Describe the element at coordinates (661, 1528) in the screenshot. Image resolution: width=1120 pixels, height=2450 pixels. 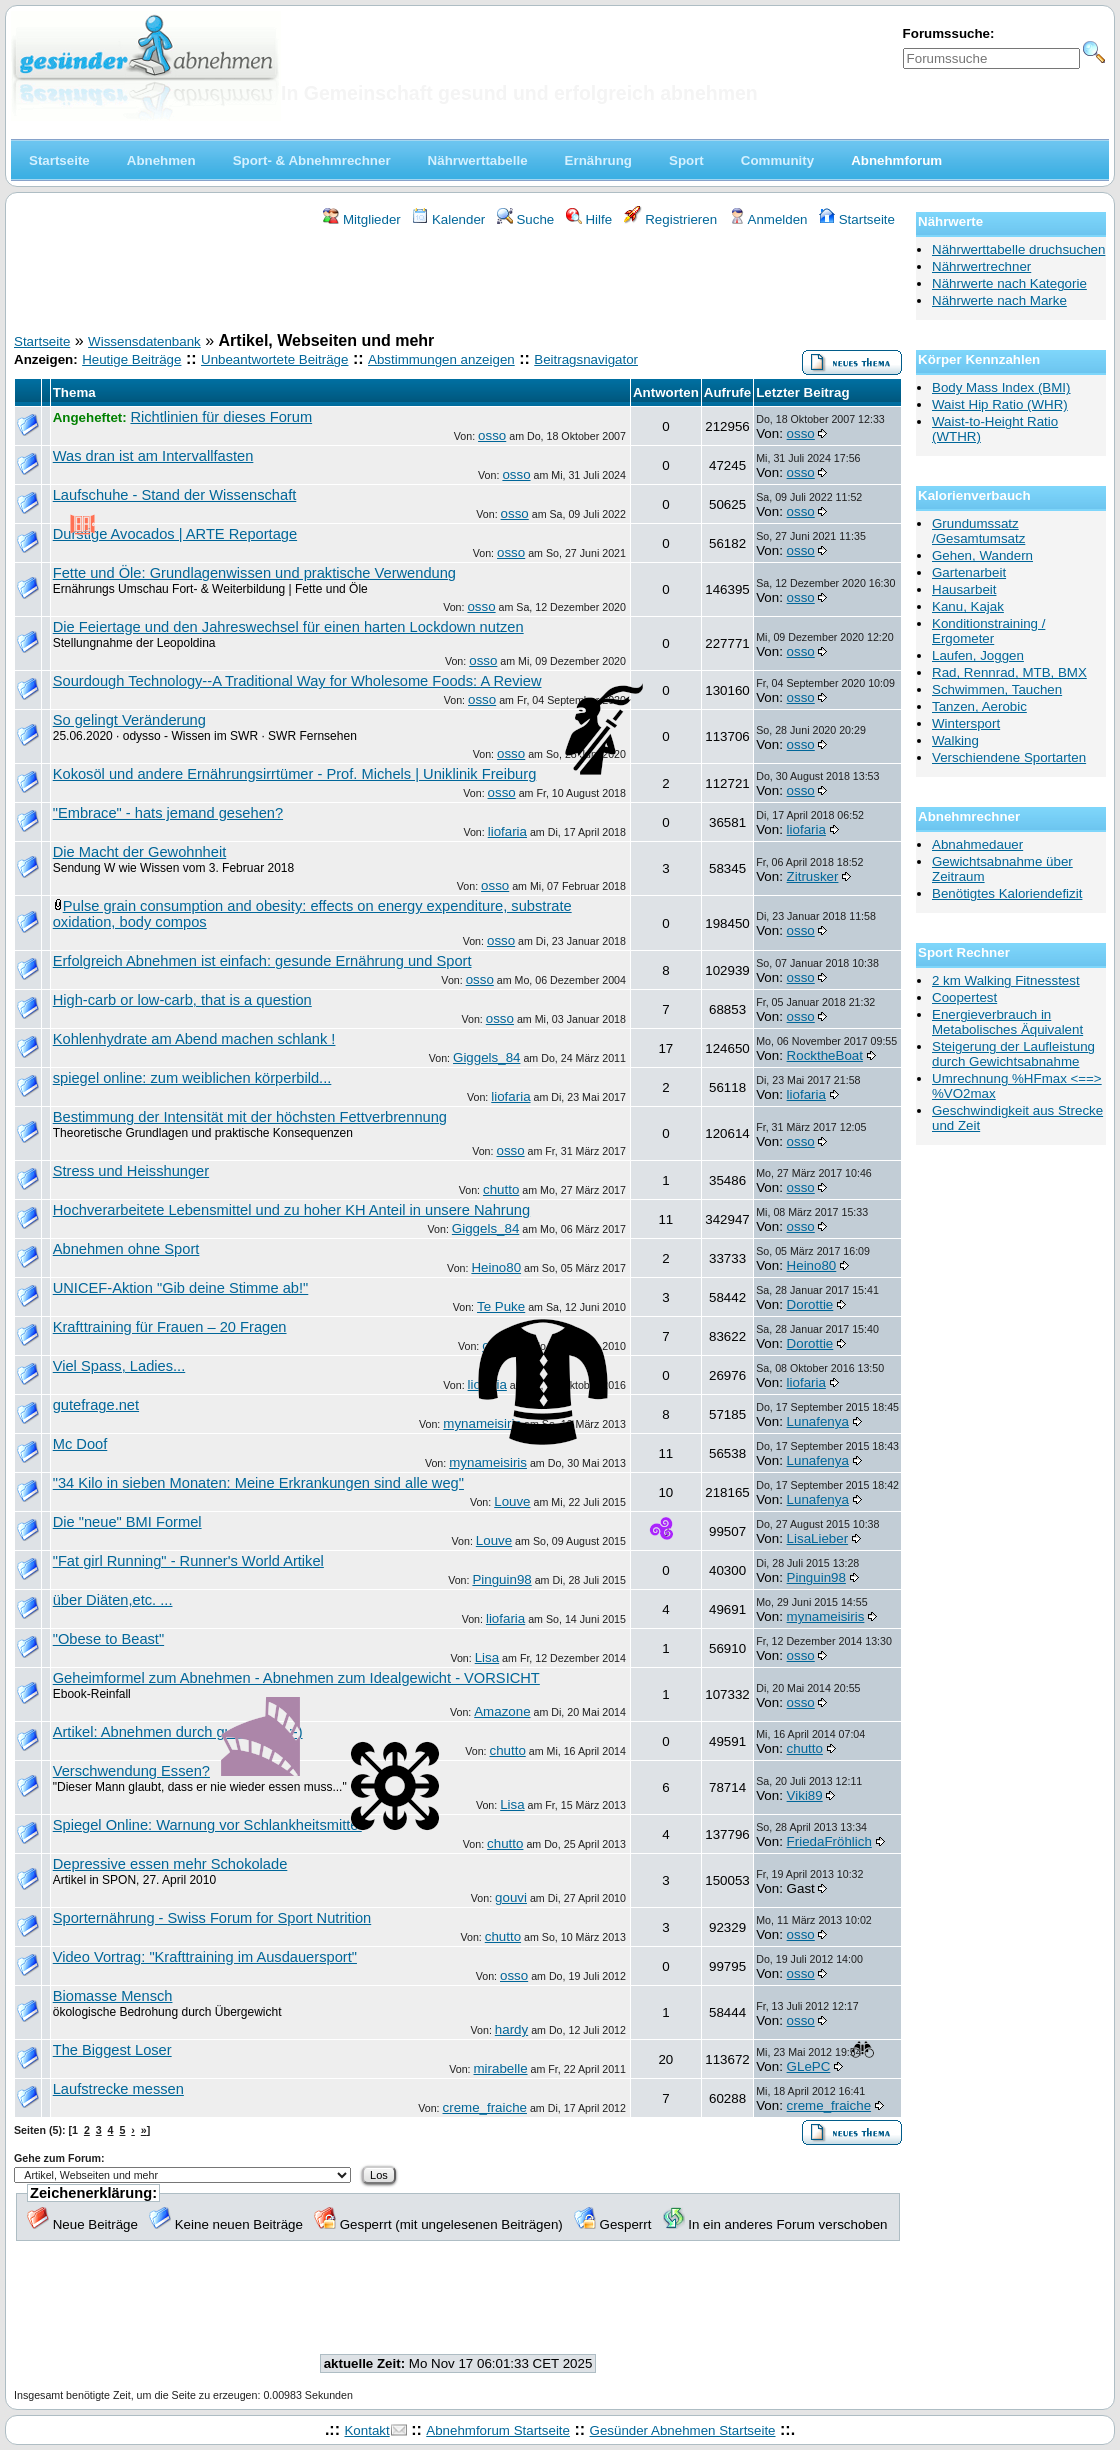
I see `decorative celtic or triskele symbol element` at that location.